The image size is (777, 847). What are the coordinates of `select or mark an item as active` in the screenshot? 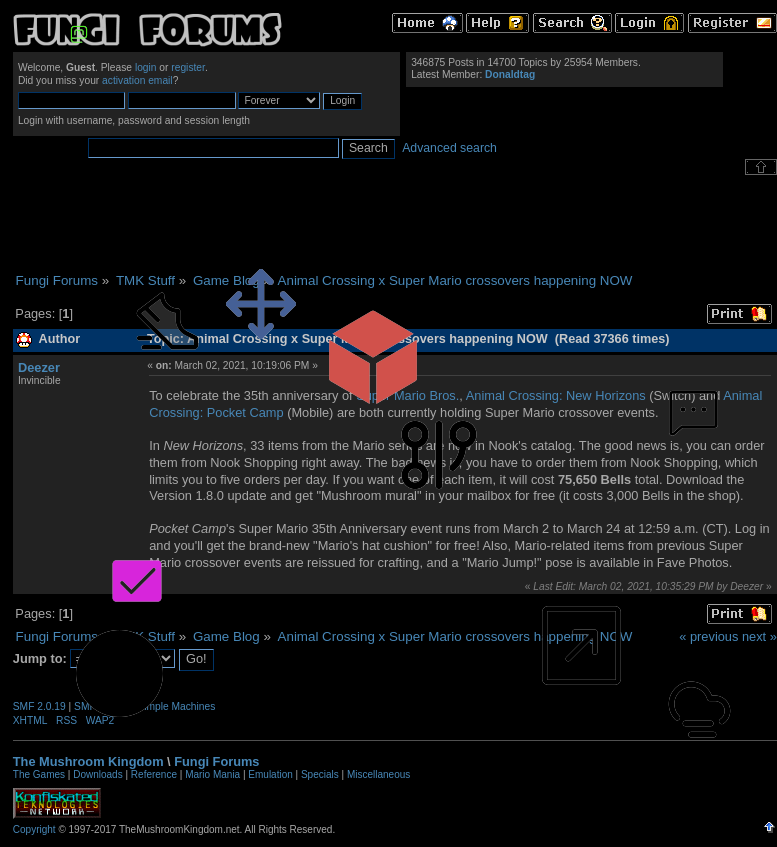 It's located at (119, 673).